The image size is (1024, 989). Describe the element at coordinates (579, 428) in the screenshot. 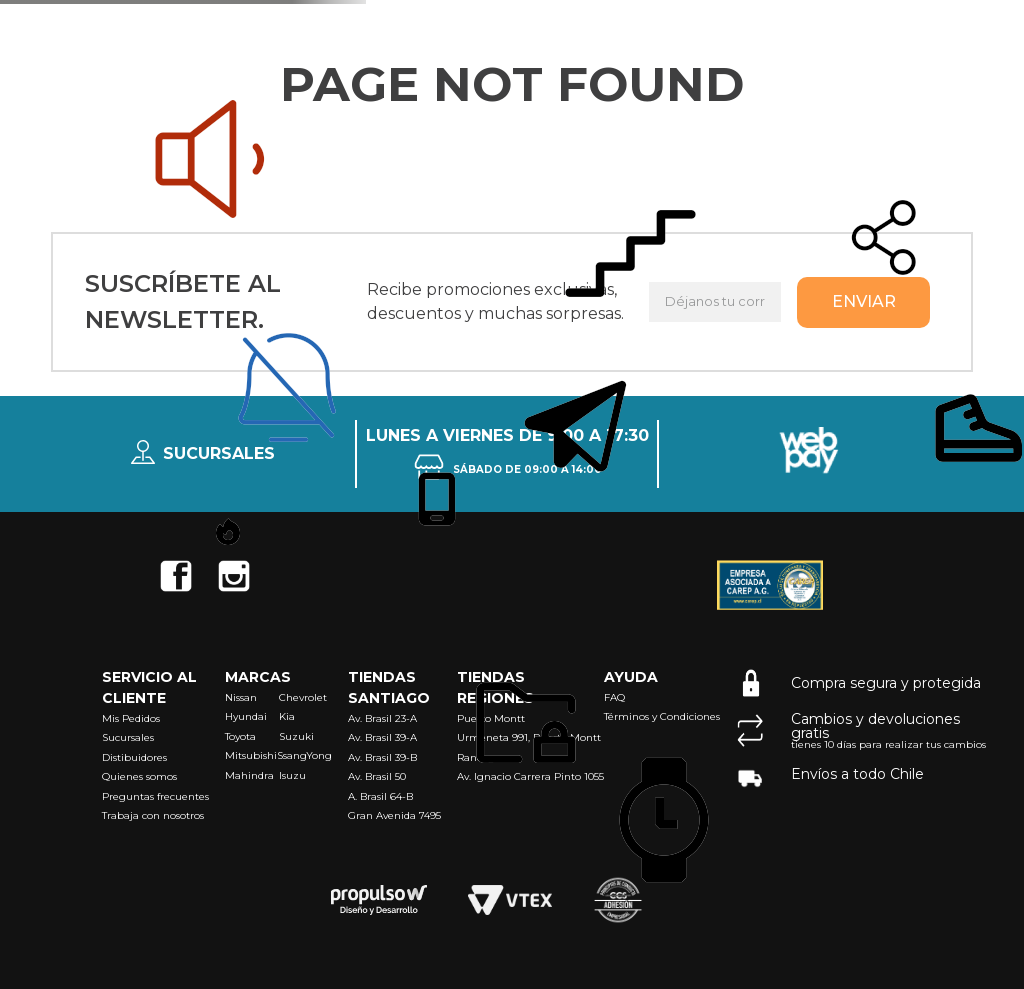

I see `open Telegram messaging app` at that location.